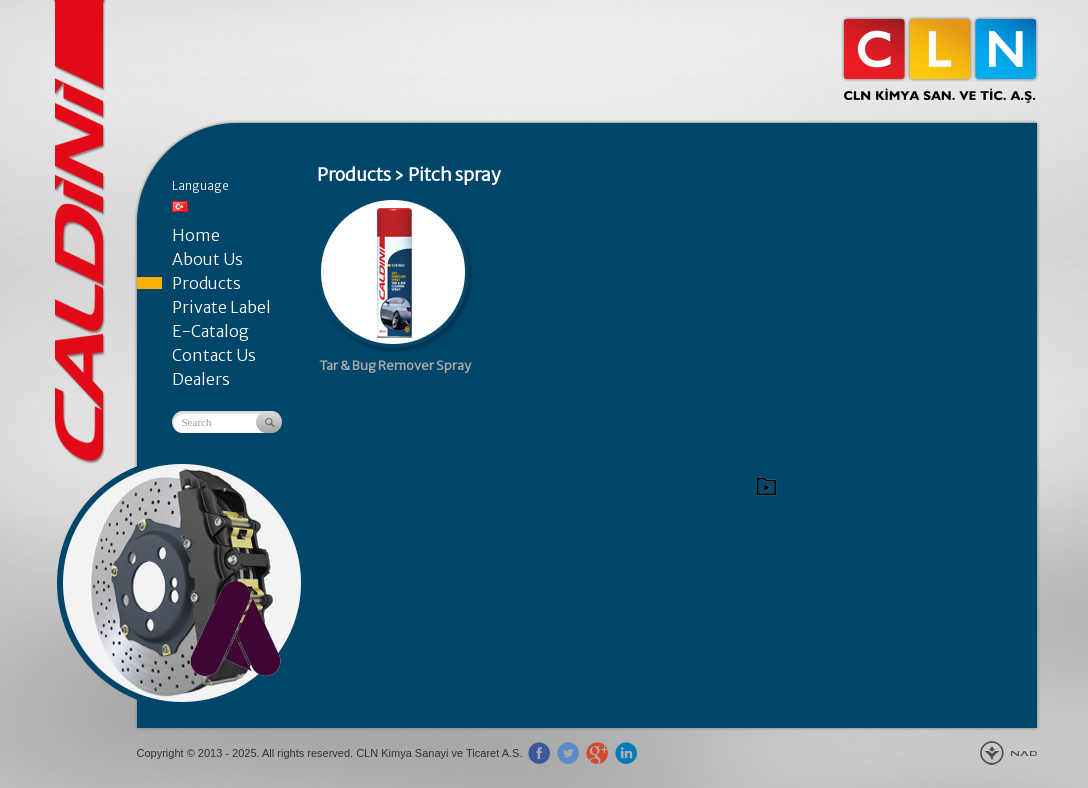 The width and height of the screenshot is (1088, 788). What do you see at coordinates (766, 486) in the screenshot?
I see `open video files folder` at bounding box center [766, 486].